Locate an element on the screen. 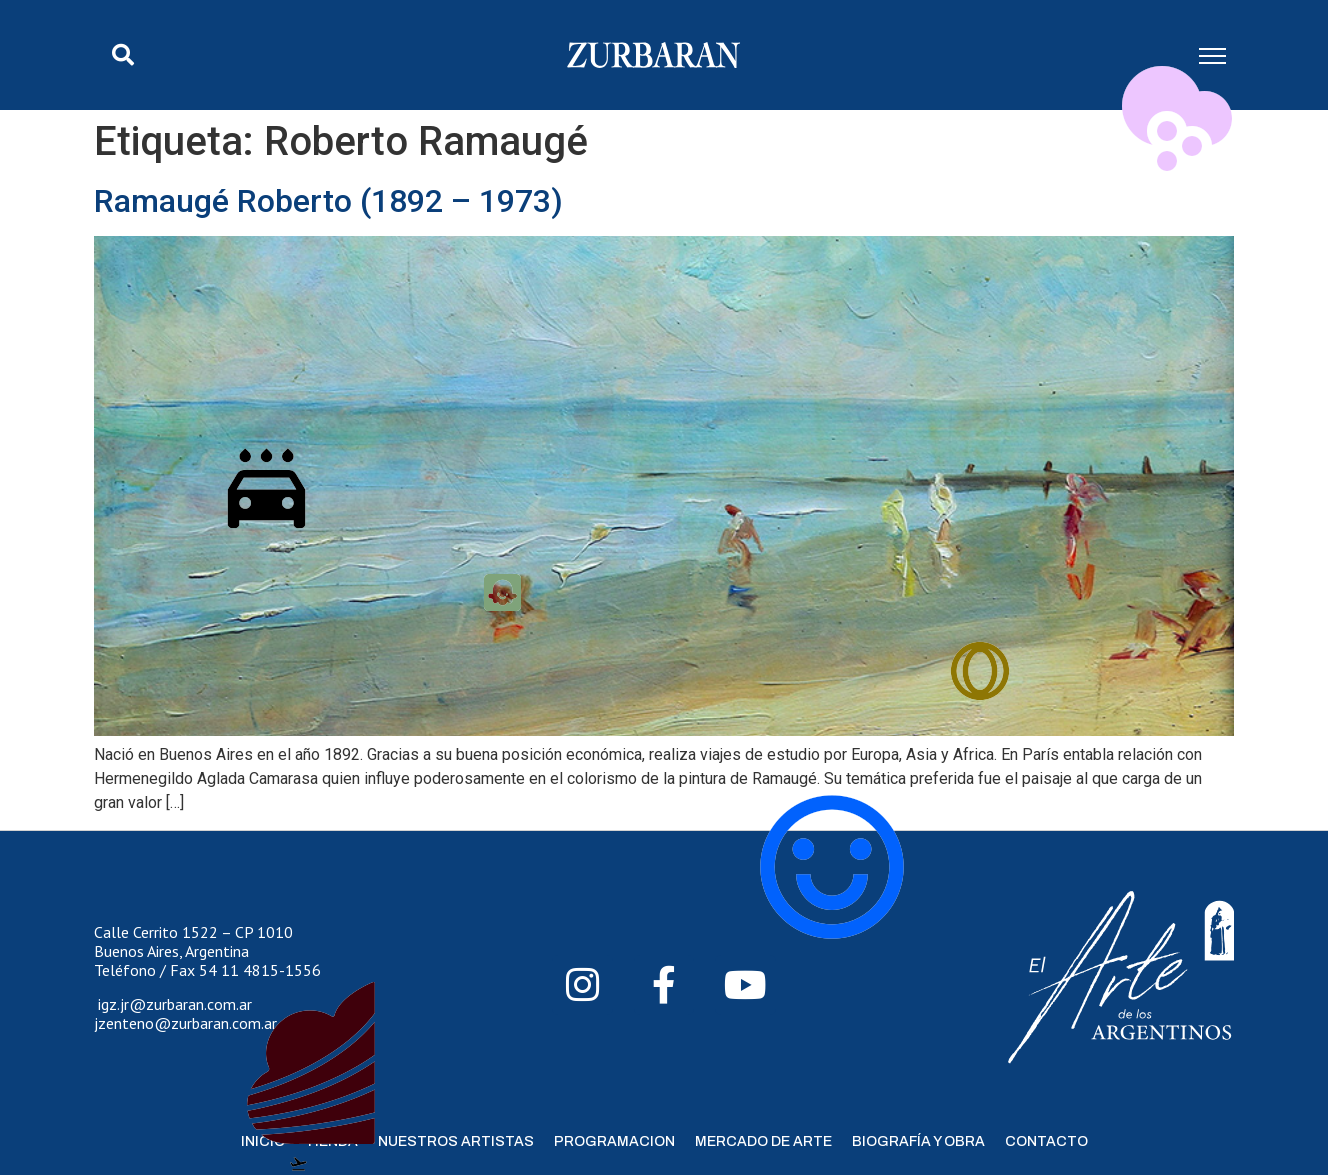  indicates hail weather conditions is located at coordinates (1177, 116).